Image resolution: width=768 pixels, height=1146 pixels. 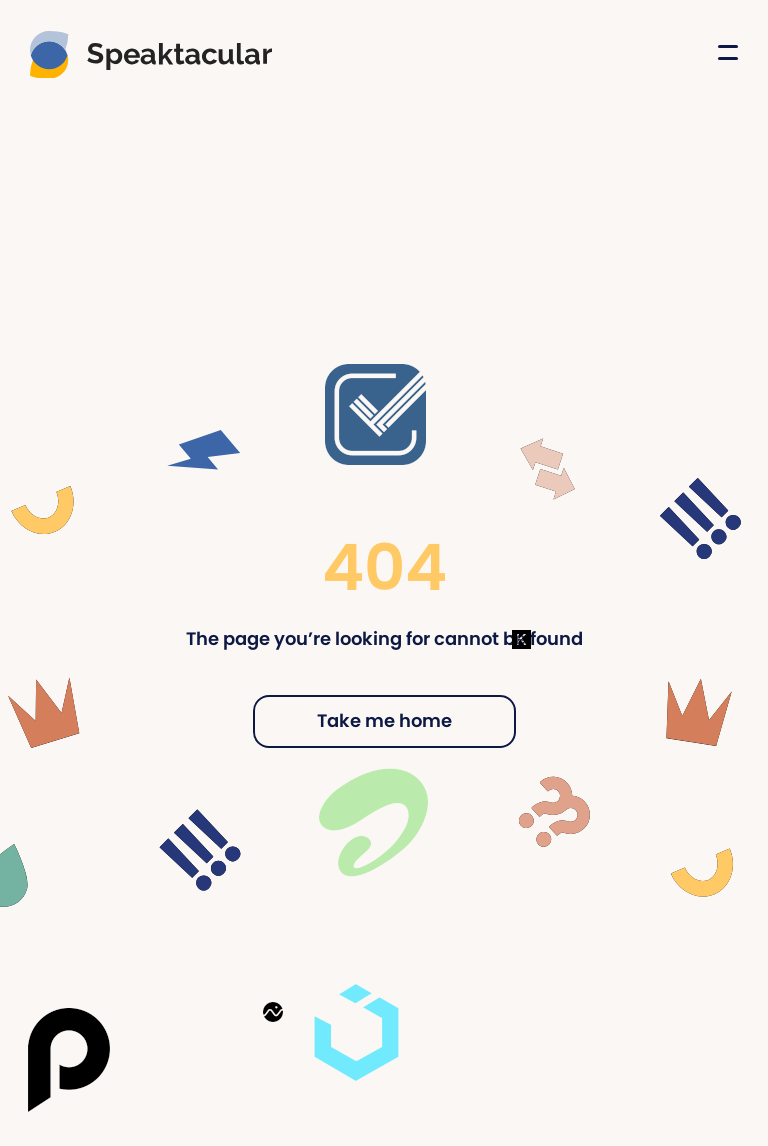 I want to click on open piapro website or app, so click(x=69, y=1060).